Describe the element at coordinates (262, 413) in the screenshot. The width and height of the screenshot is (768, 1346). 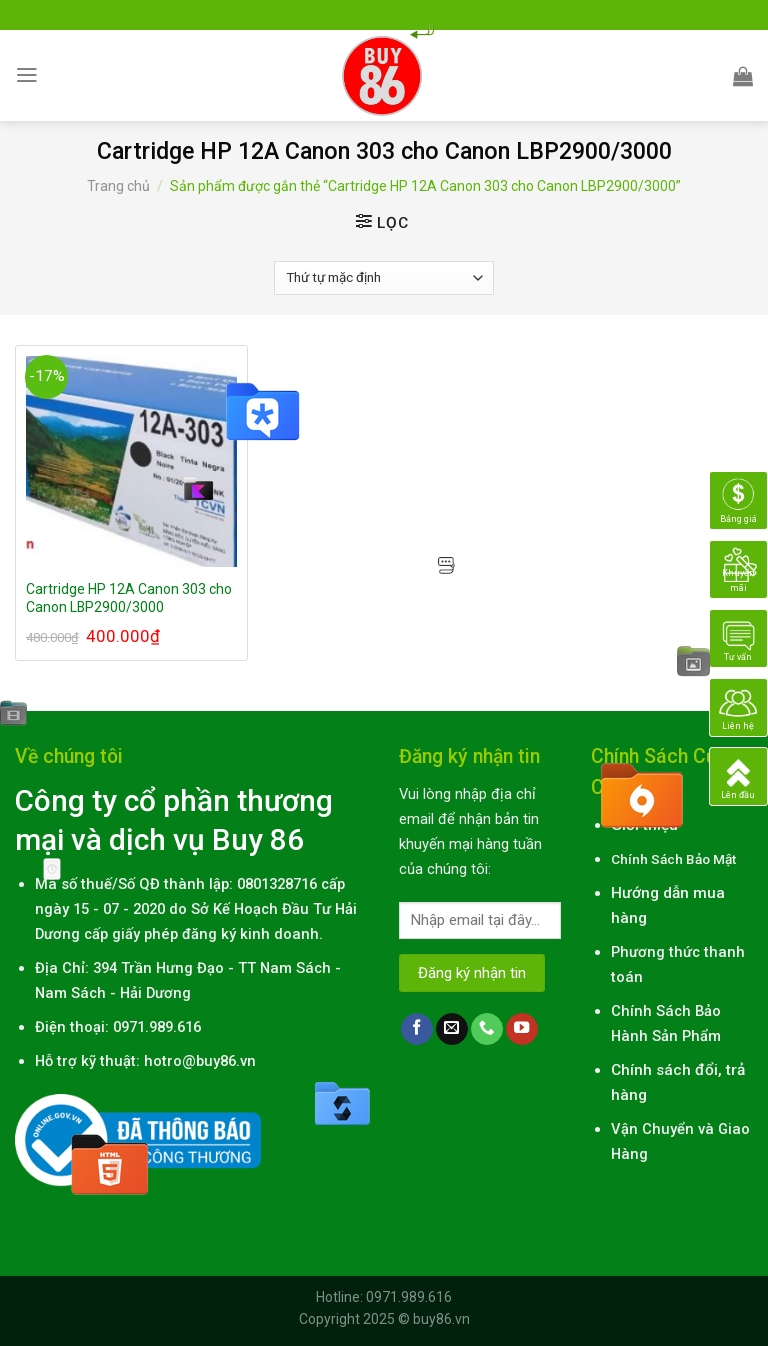
I see `open Tim messaging app folder` at that location.